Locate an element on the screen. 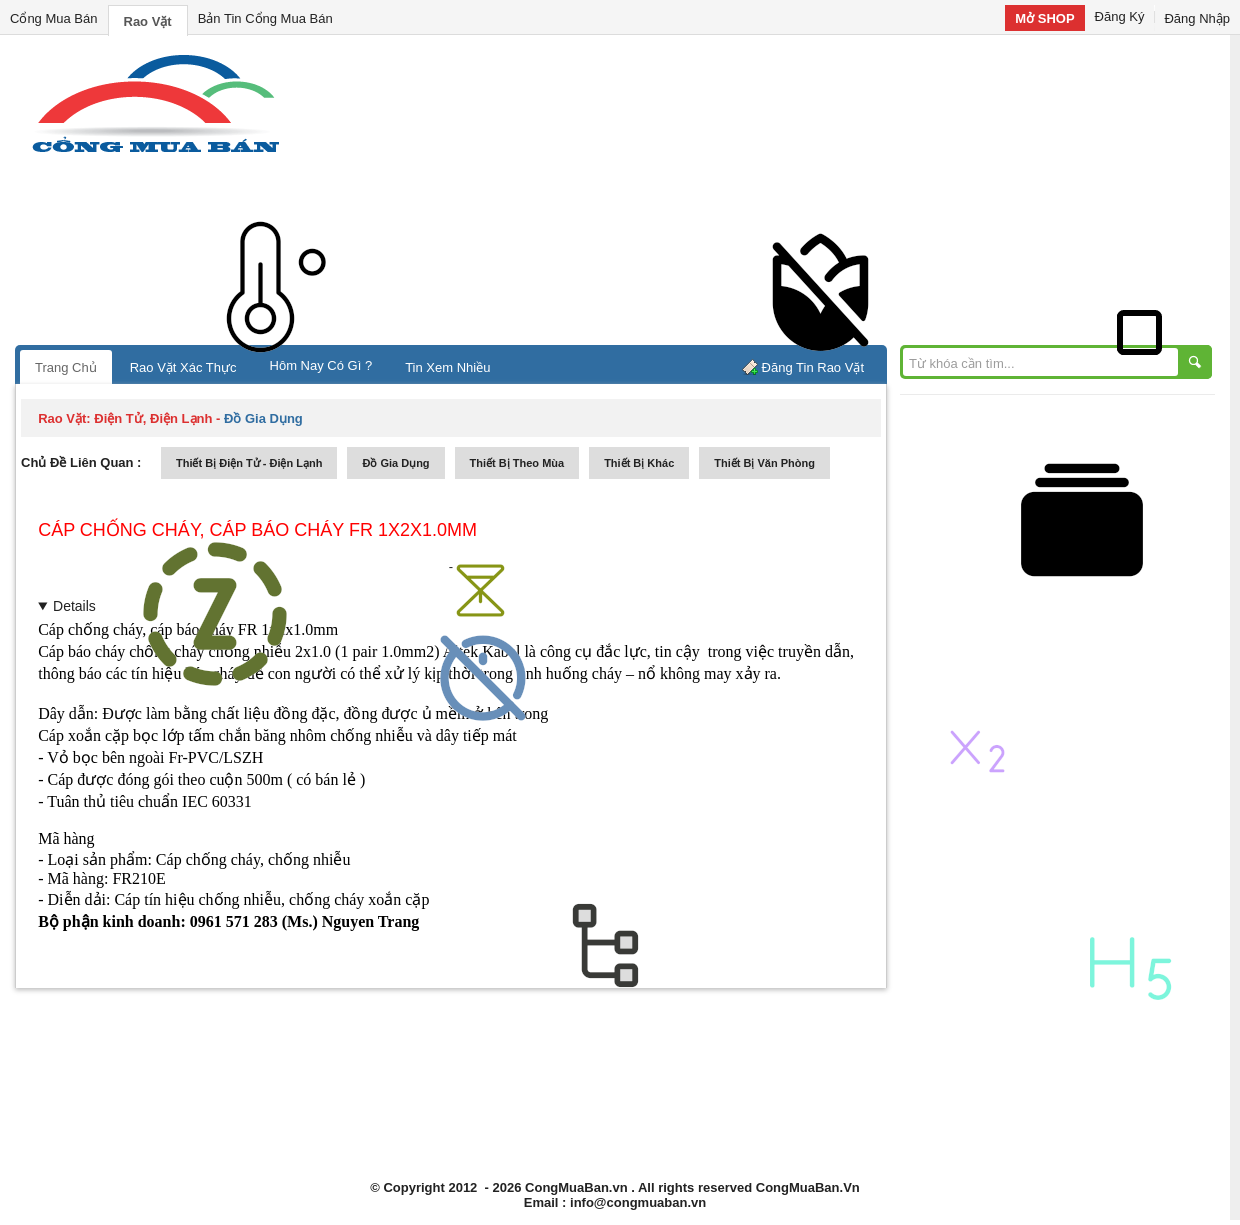 This screenshot has height=1225, width=1240. view photo albums is located at coordinates (1082, 520).